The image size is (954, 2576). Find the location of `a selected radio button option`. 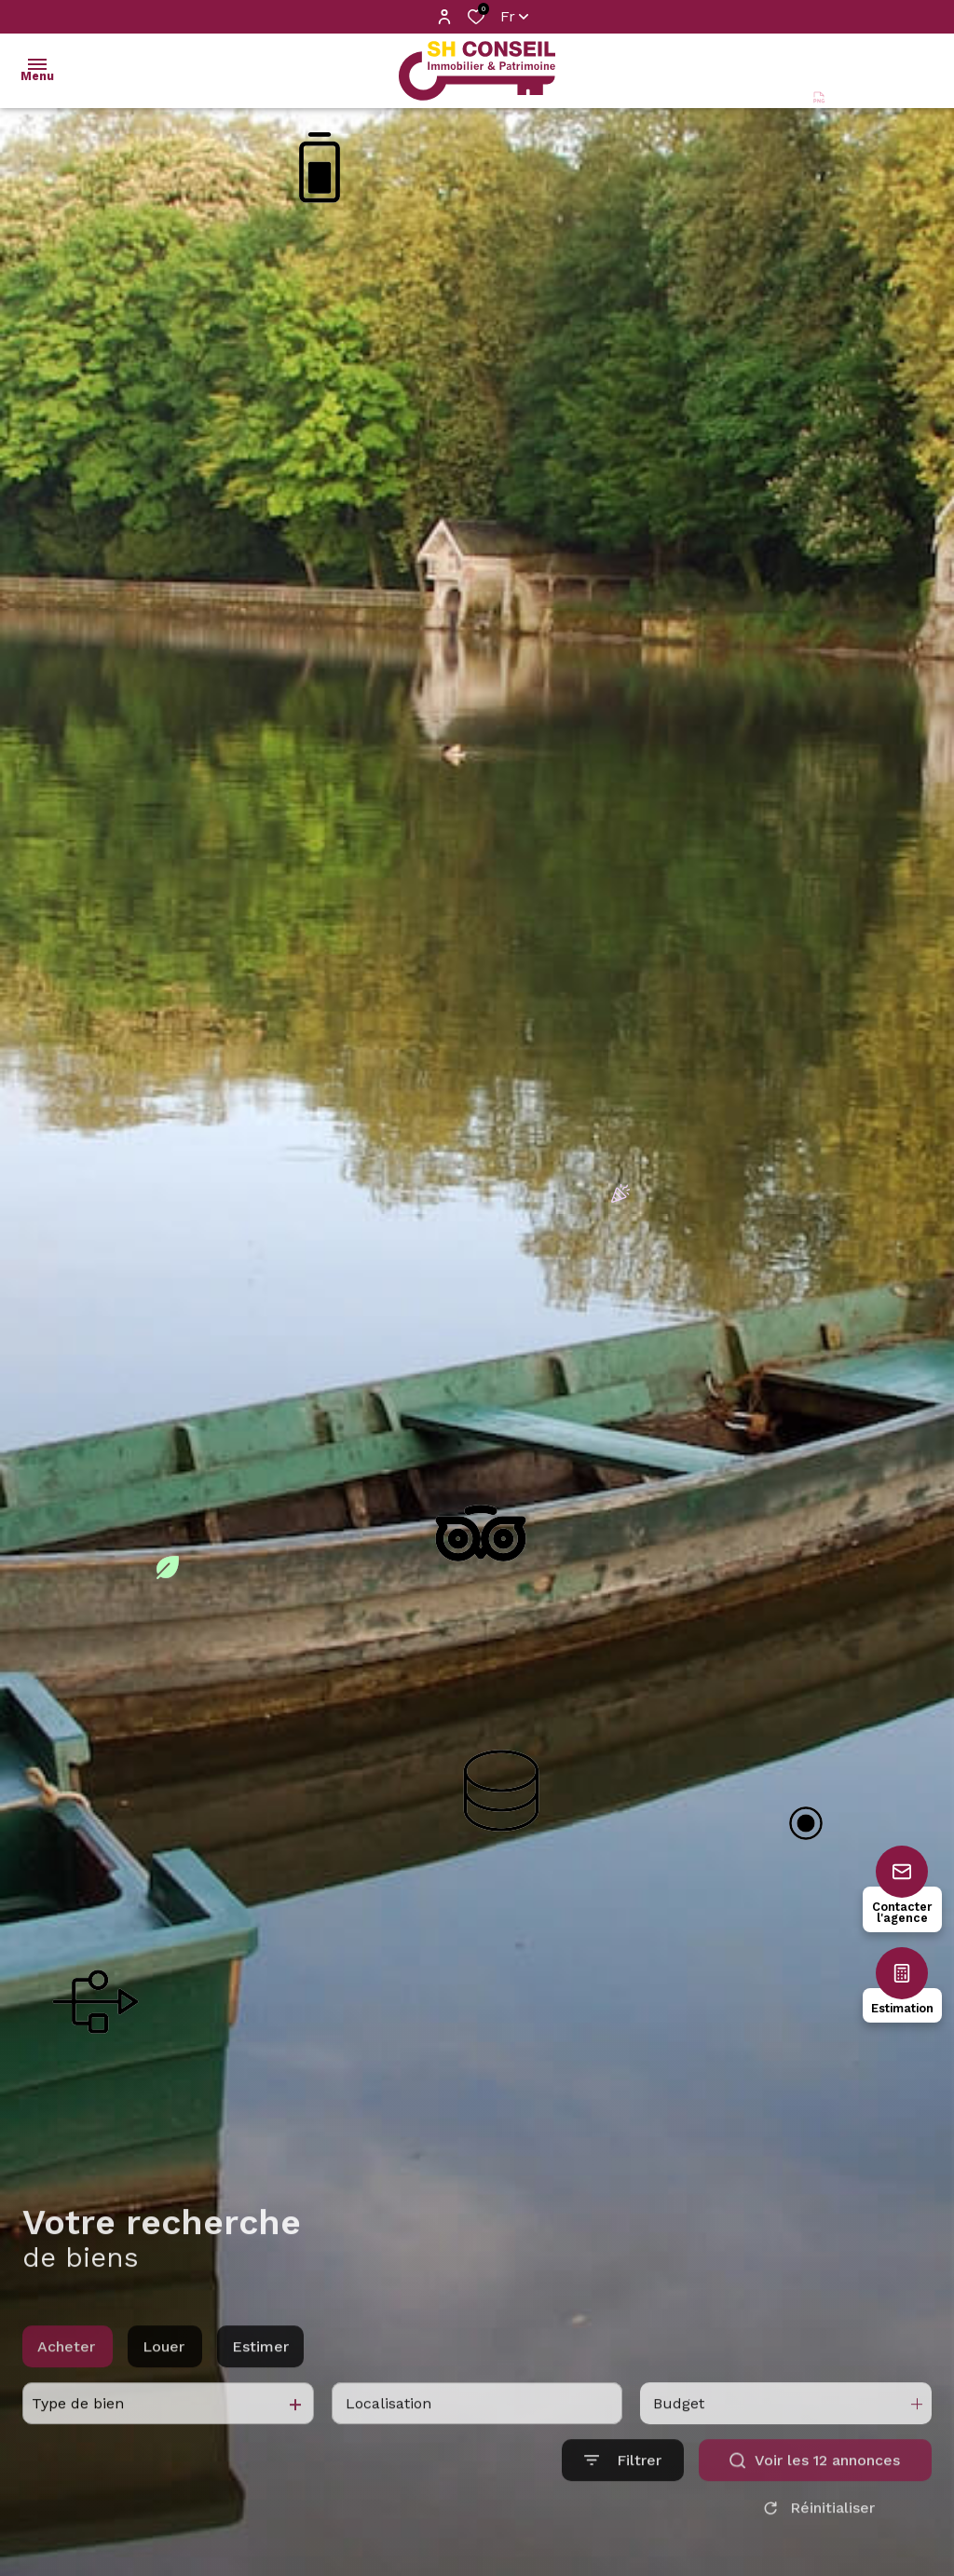

a selected radio button option is located at coordinates (806, 1823).